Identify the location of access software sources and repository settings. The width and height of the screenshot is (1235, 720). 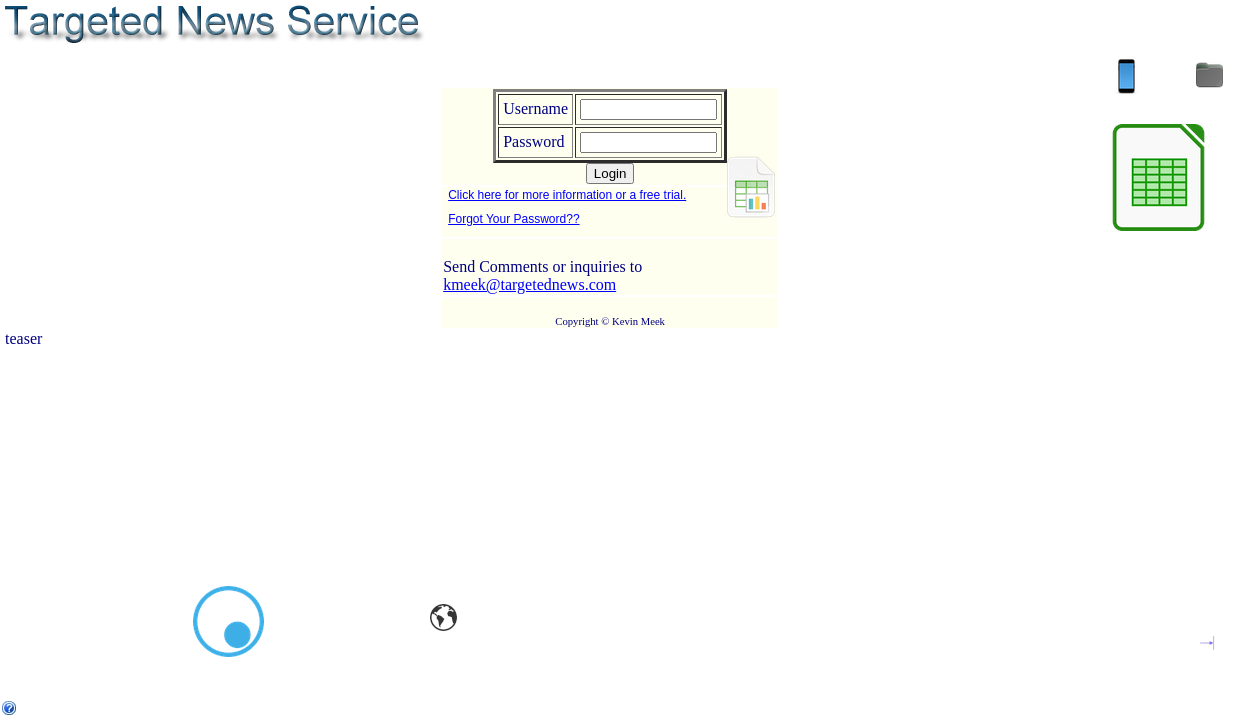
(443, 617).